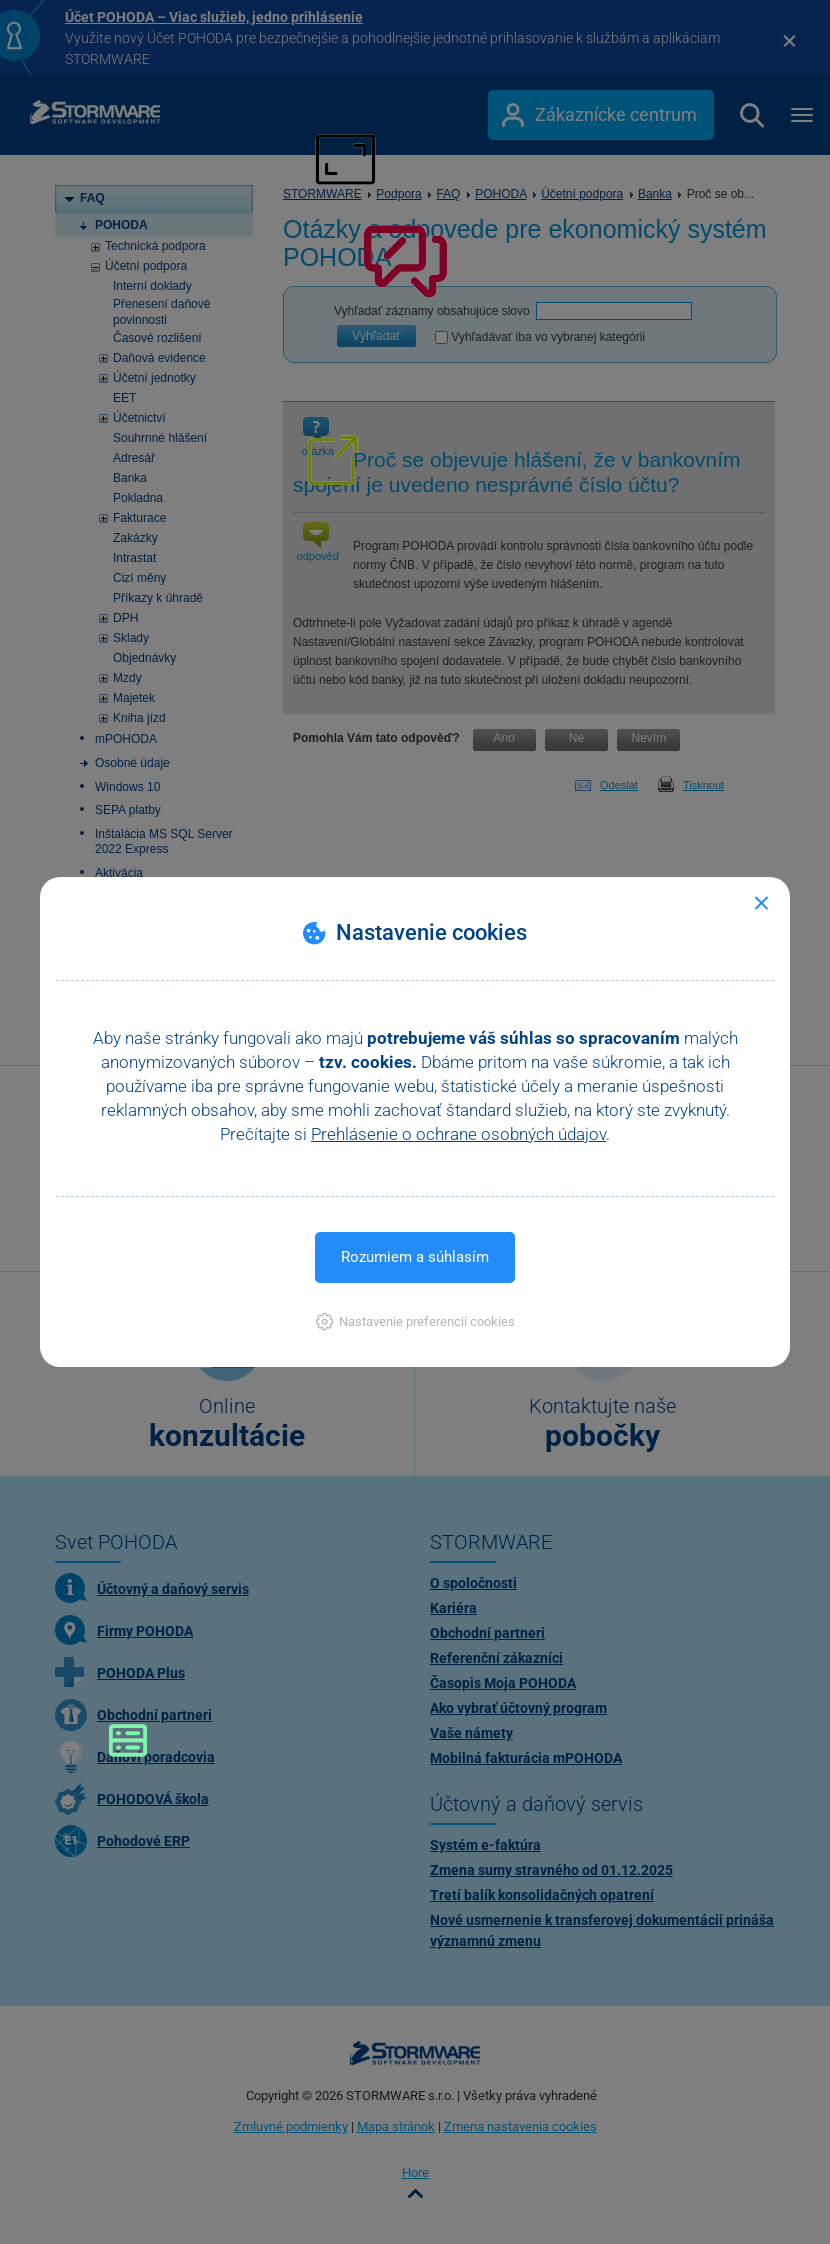 This screenshot has height=2244, width=830. I want to click on enter fullscreen mode, so click(345, 159).